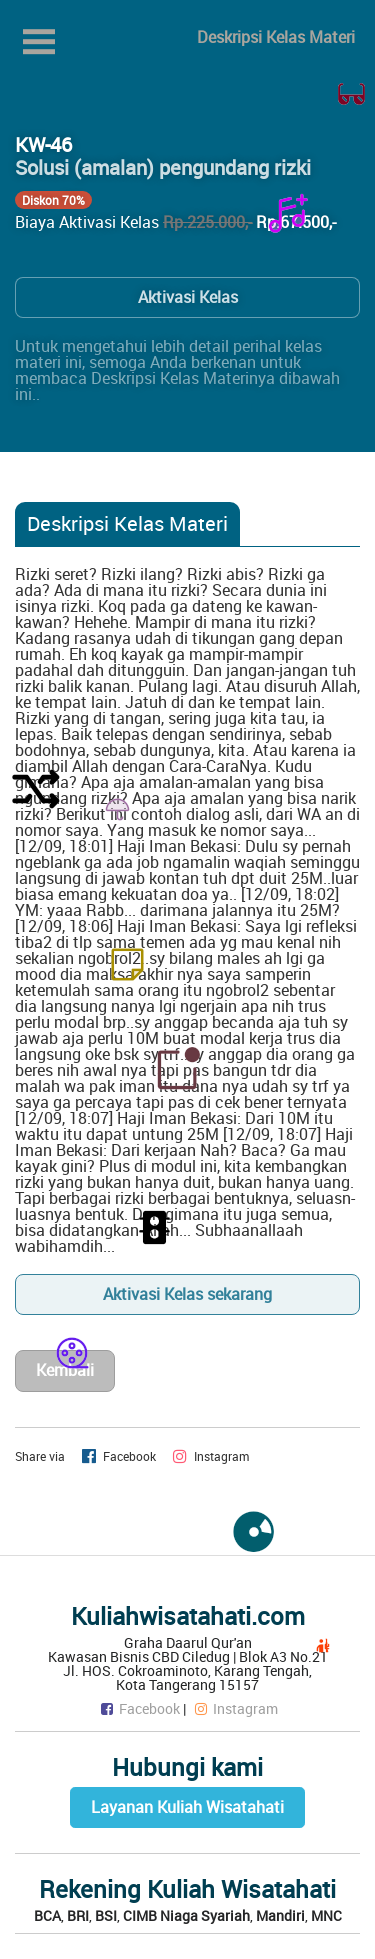 The width and height of the screenshot is (375, 1959). Describe the element at coordinates (154, 1227) in the screenshot. I see `view traffic conditions` at that location.